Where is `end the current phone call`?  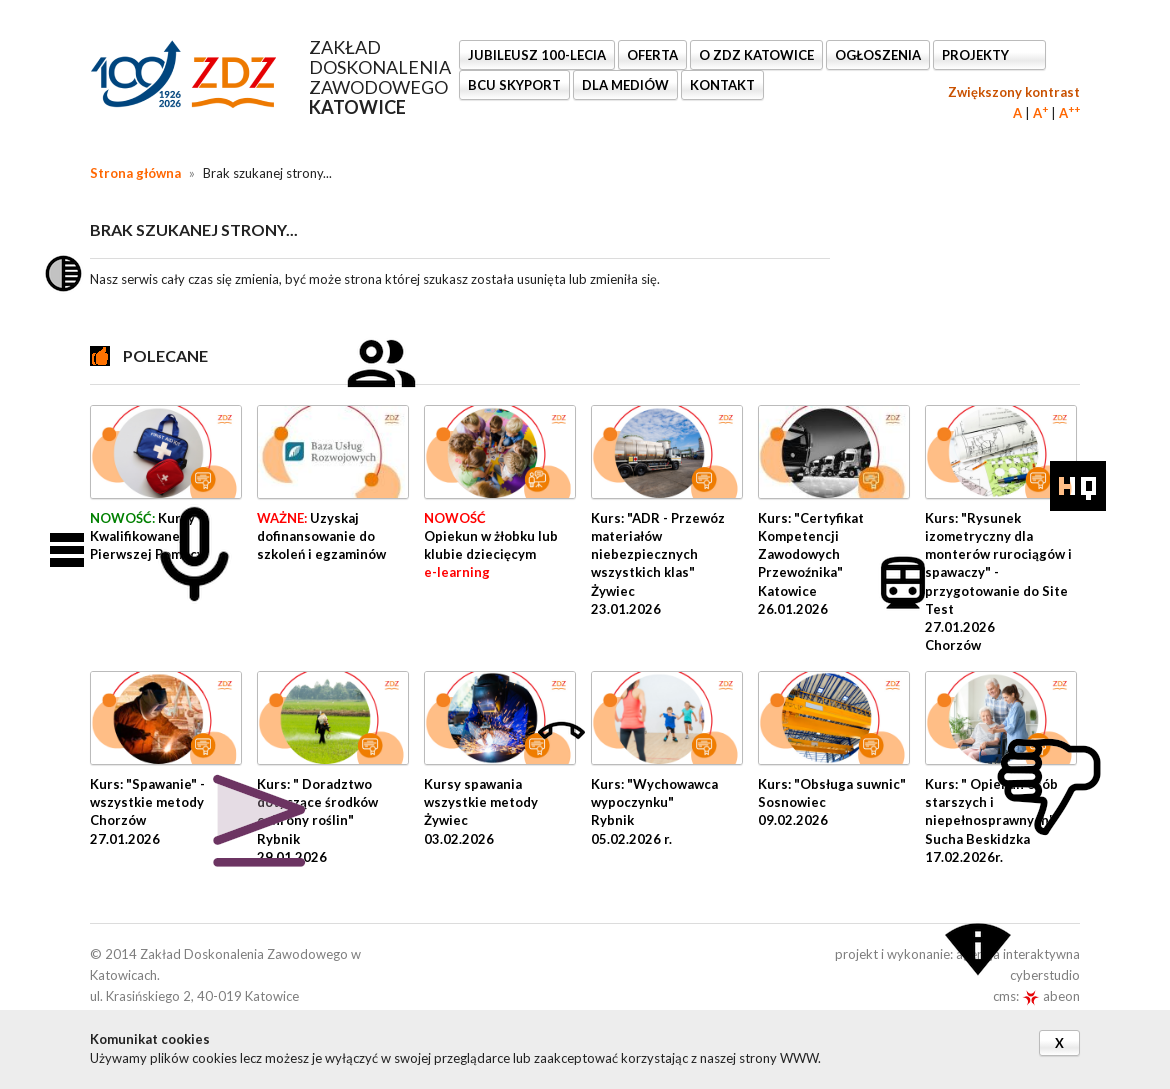 end the current phone call is located at coordinates (561, 731).